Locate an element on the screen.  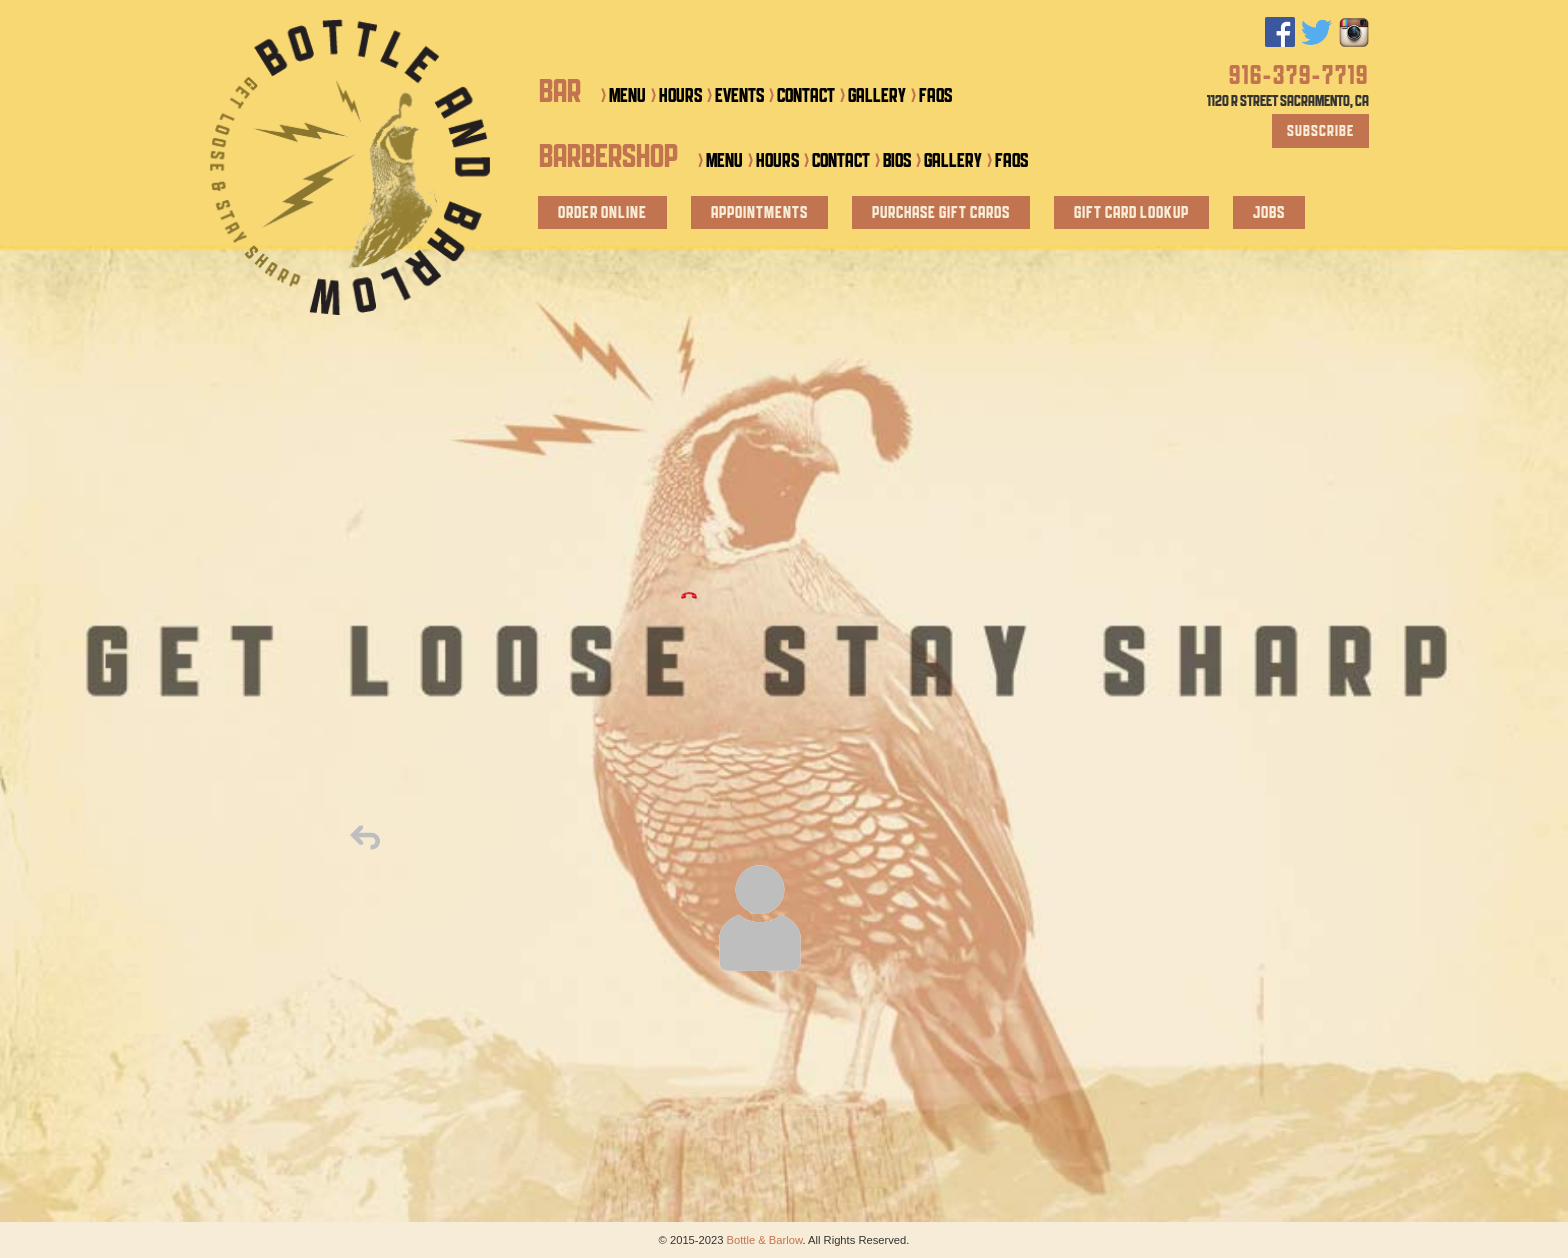
undo the last action is located at coordinates (365, 837).